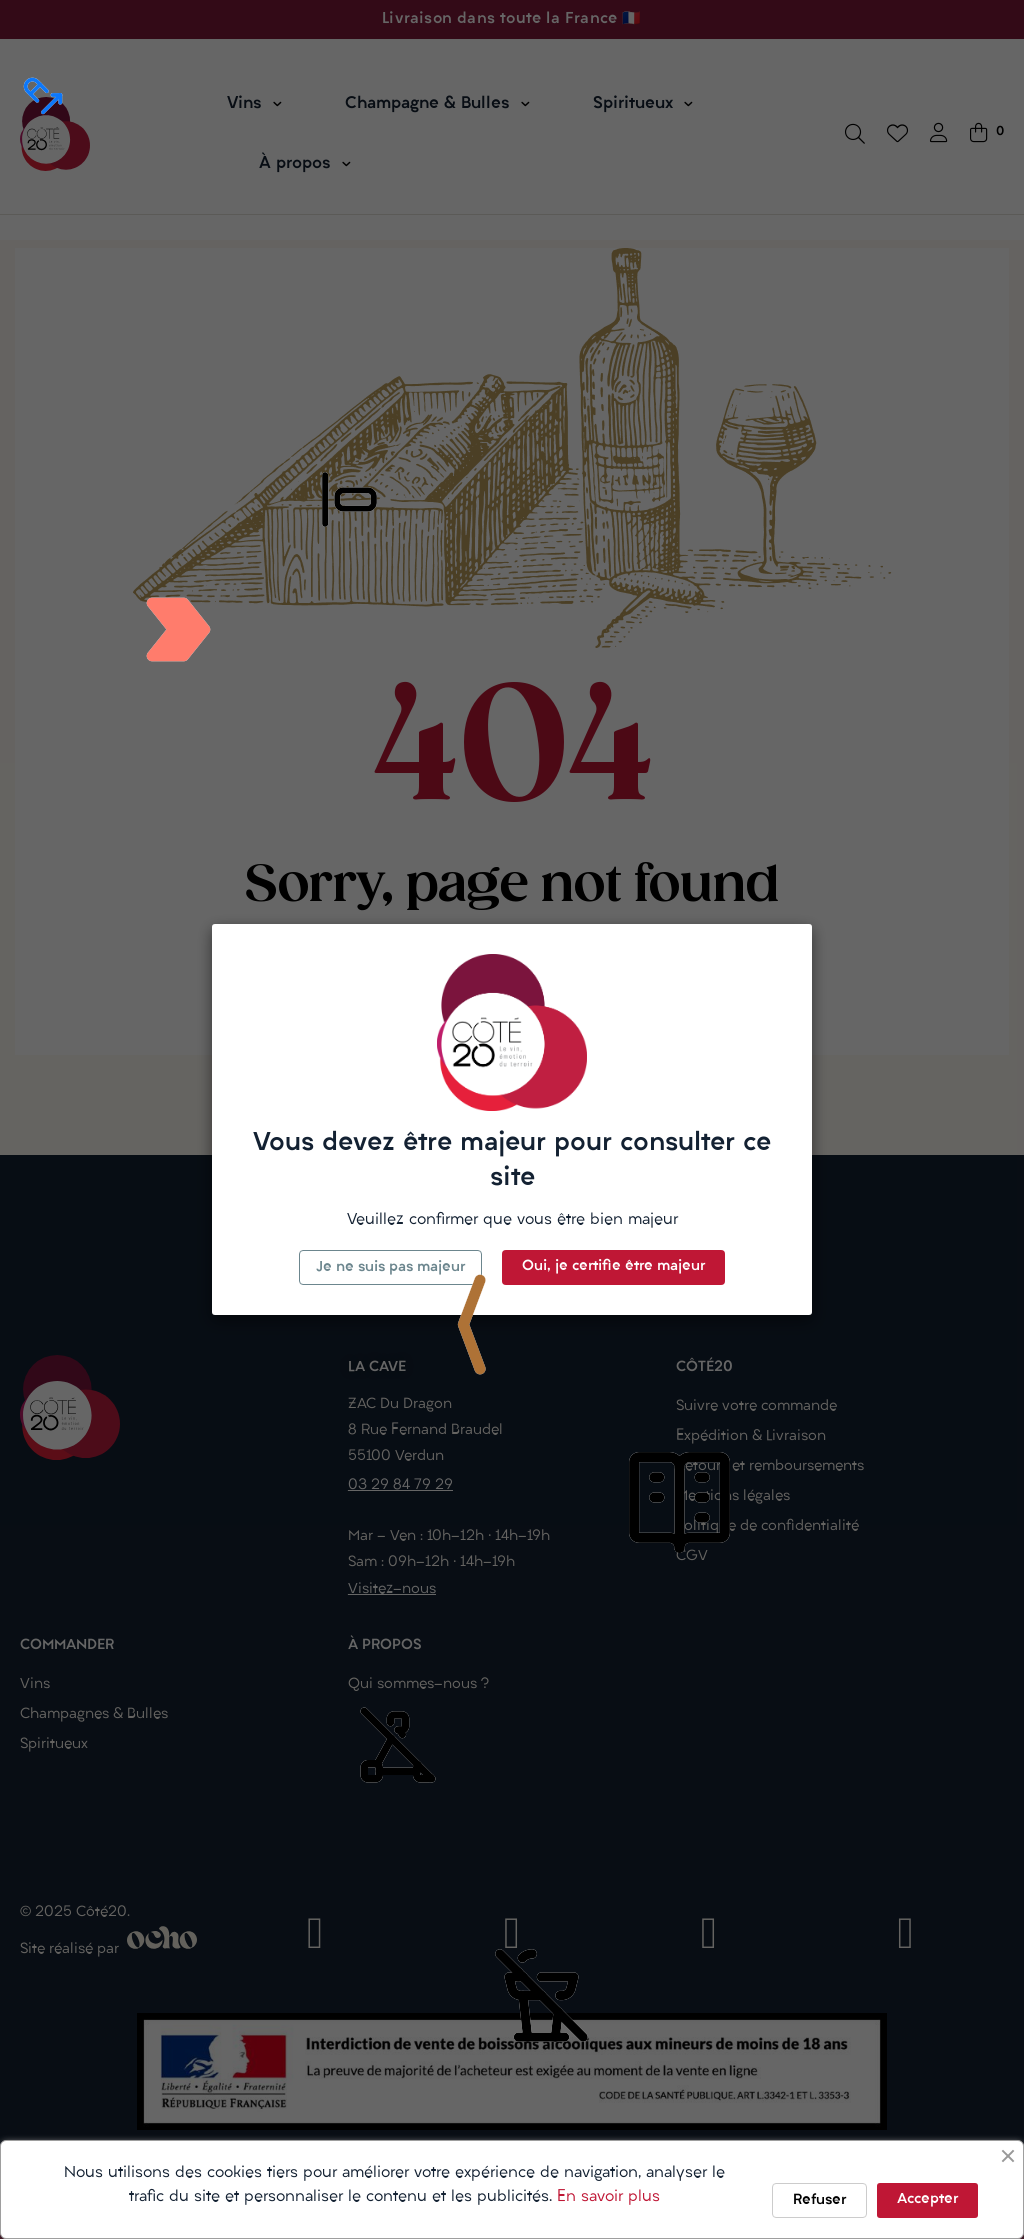 This screenshot has width=1024, height=2239. Describe the element at coordinates (474, 1324) in the screenshot. I see `navigate to the previous item or page` at that location.